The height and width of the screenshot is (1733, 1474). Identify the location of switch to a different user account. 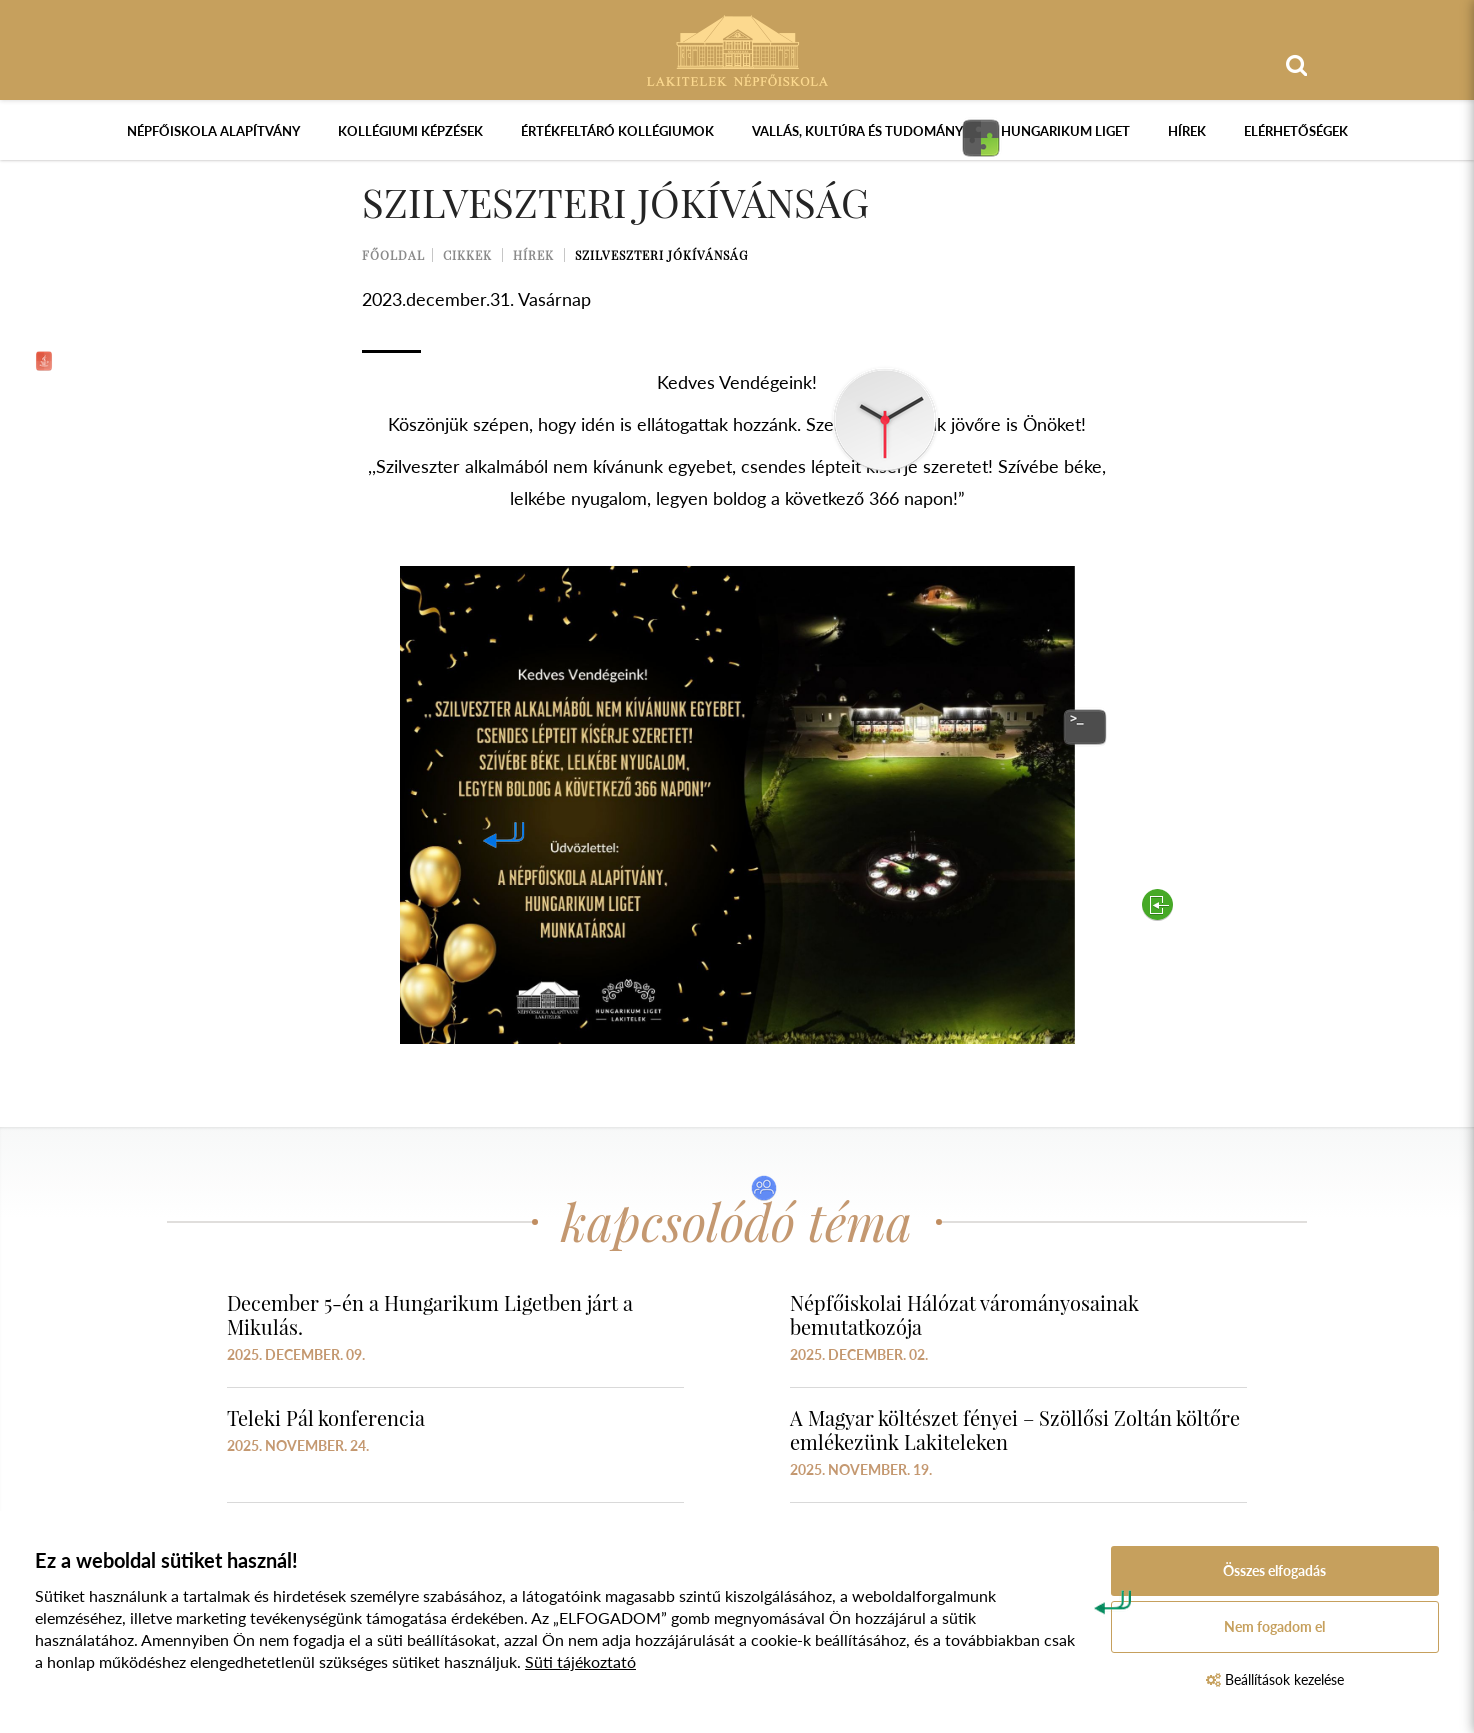
(764, 1188).